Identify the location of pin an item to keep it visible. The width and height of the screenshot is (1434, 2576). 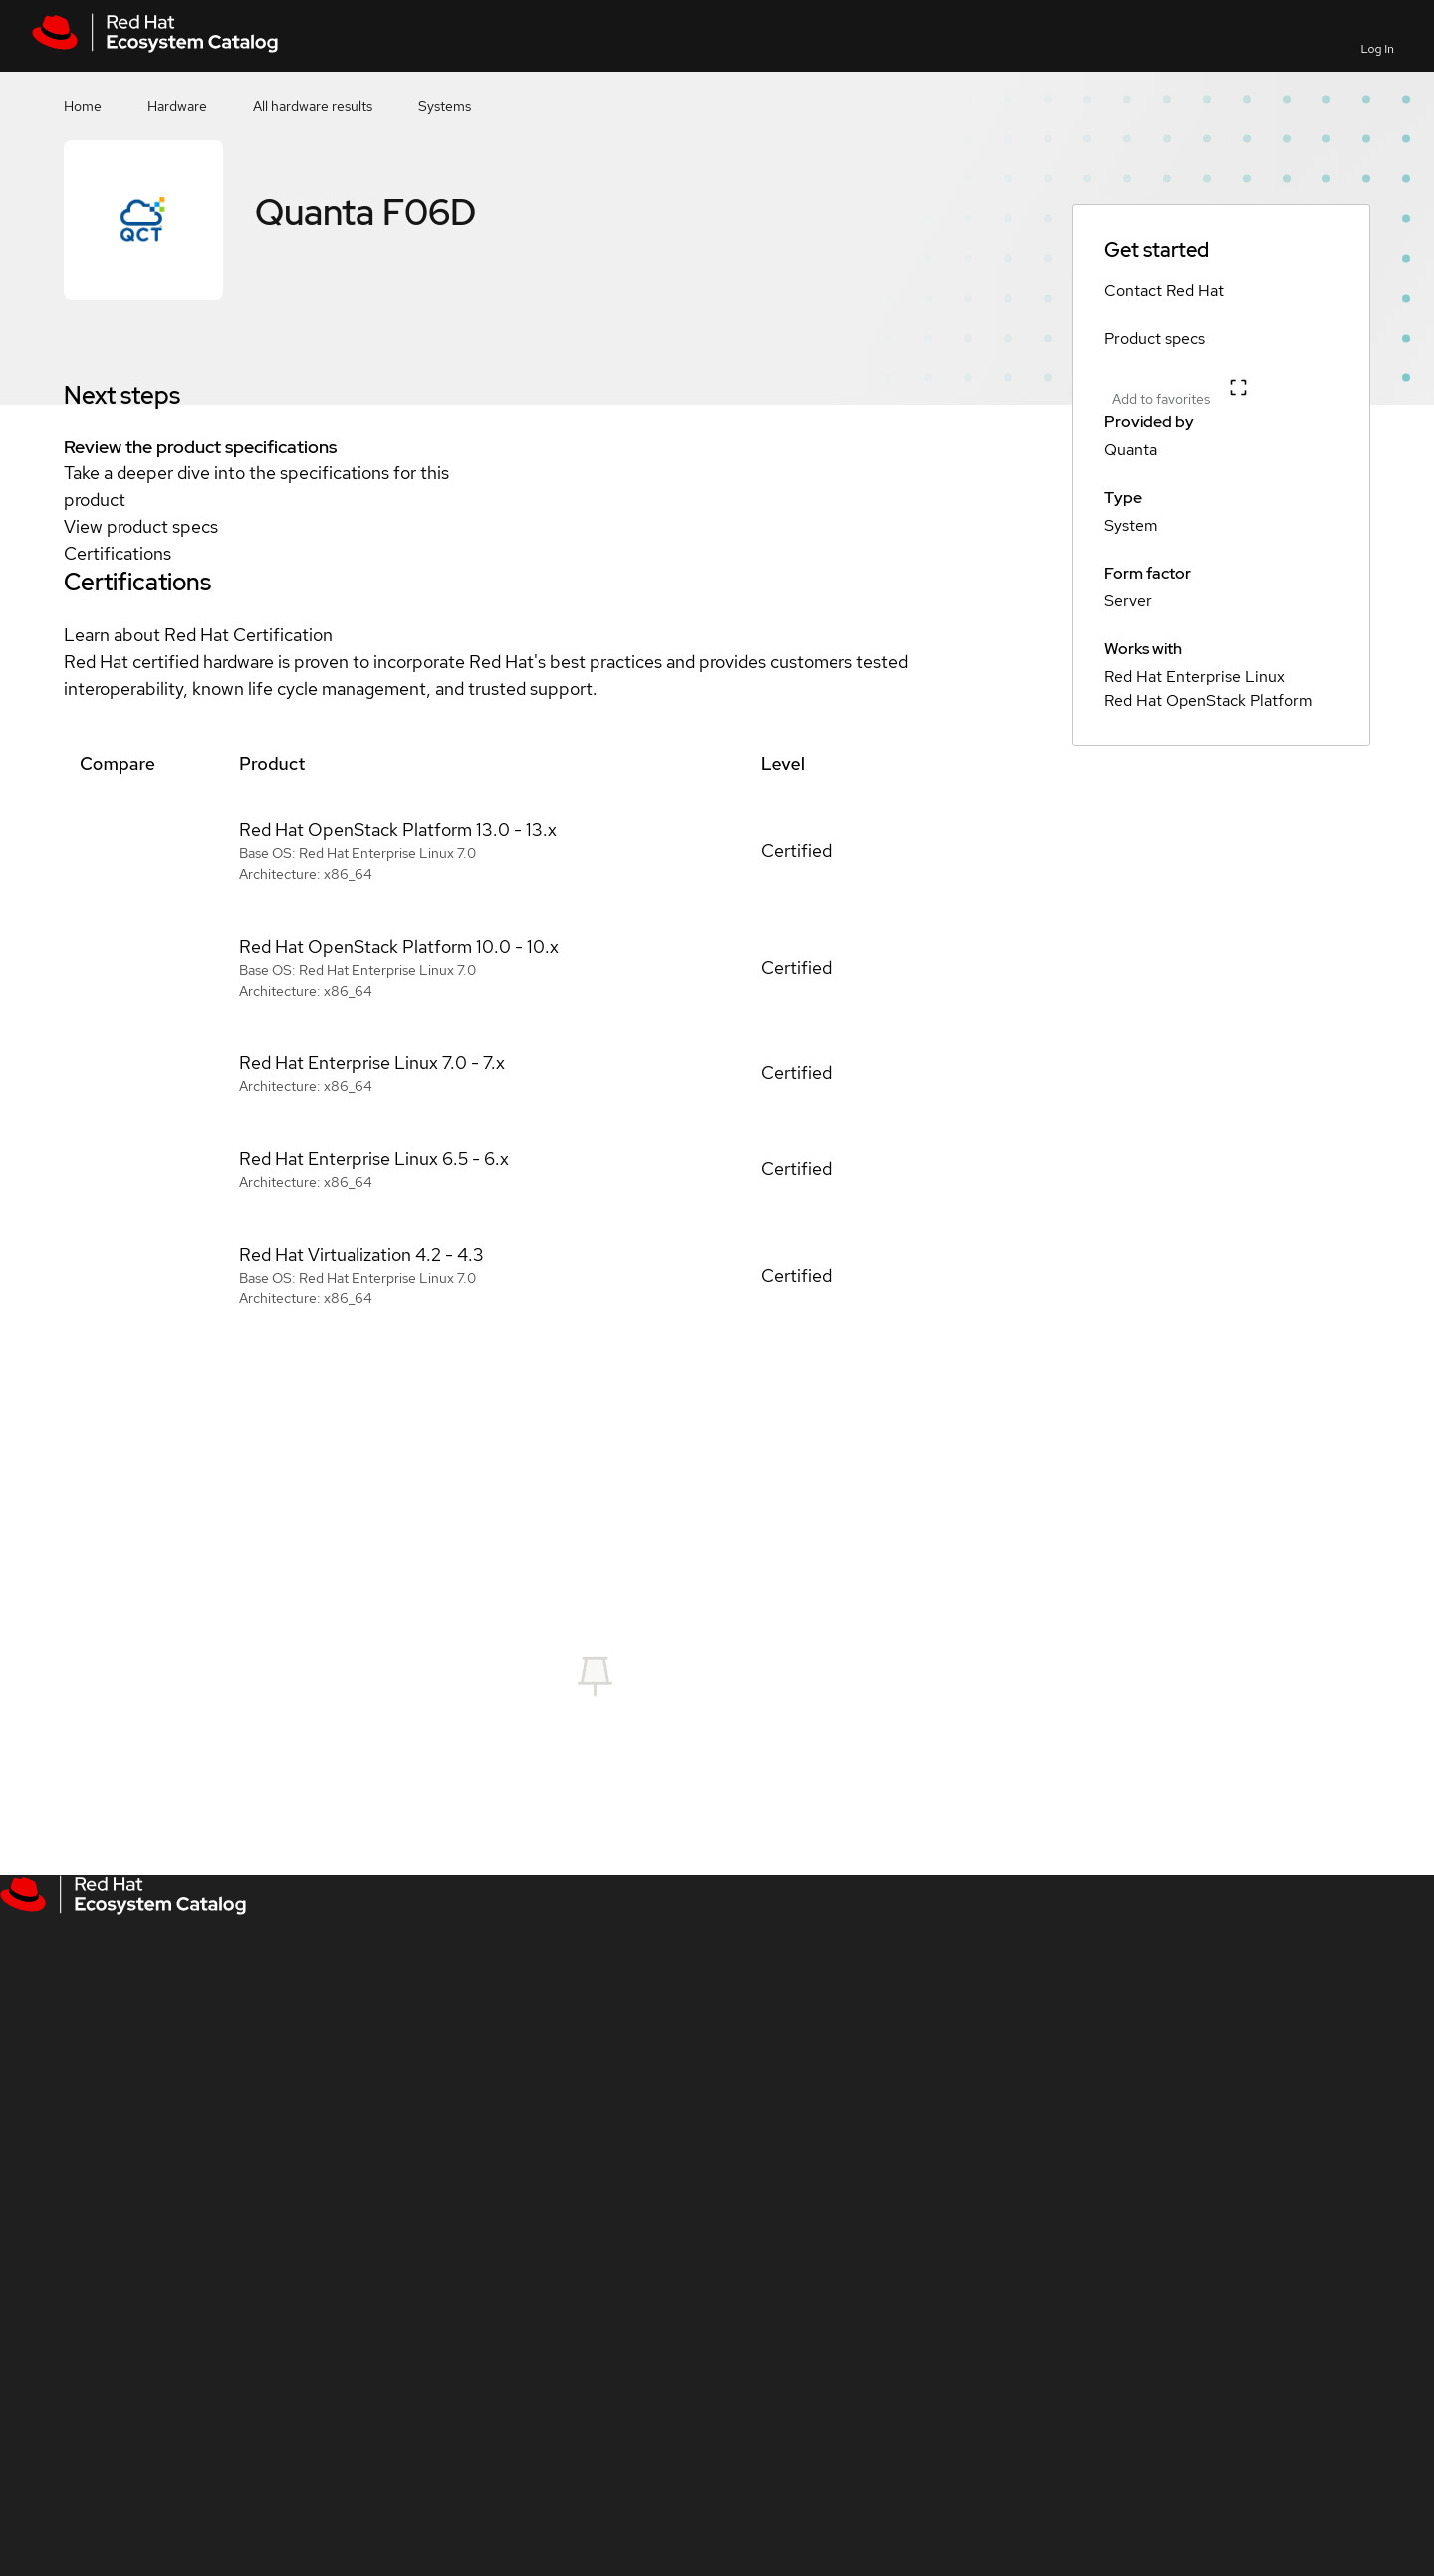
(595, 1674).